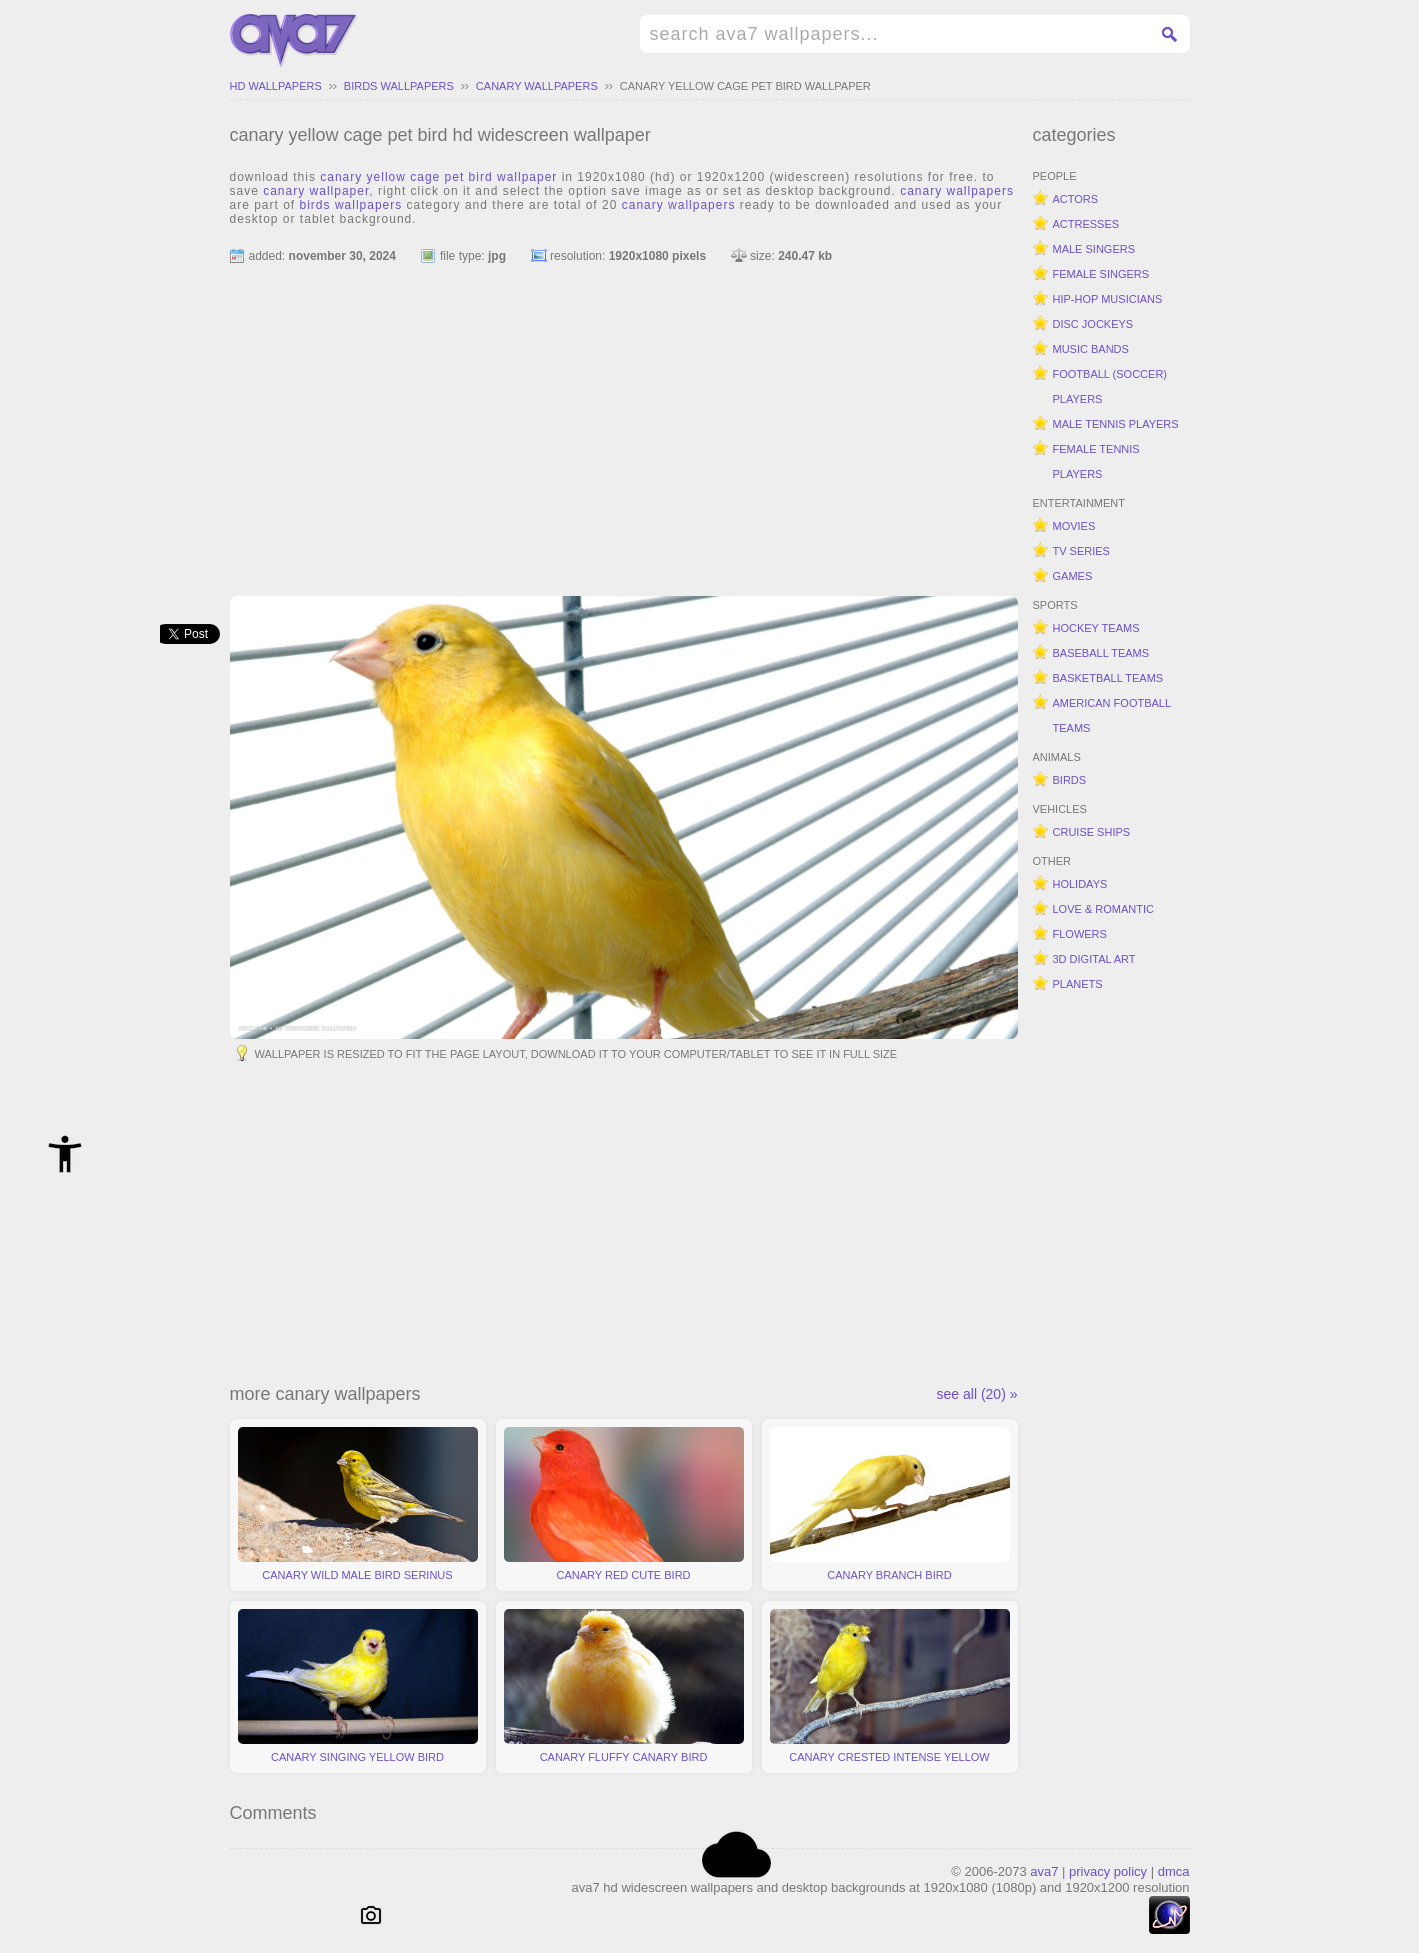 The image size is (1419, 1953). Describe the element at coordinates (371, 1916) in the screenshot. I see `take a photo` at that location.